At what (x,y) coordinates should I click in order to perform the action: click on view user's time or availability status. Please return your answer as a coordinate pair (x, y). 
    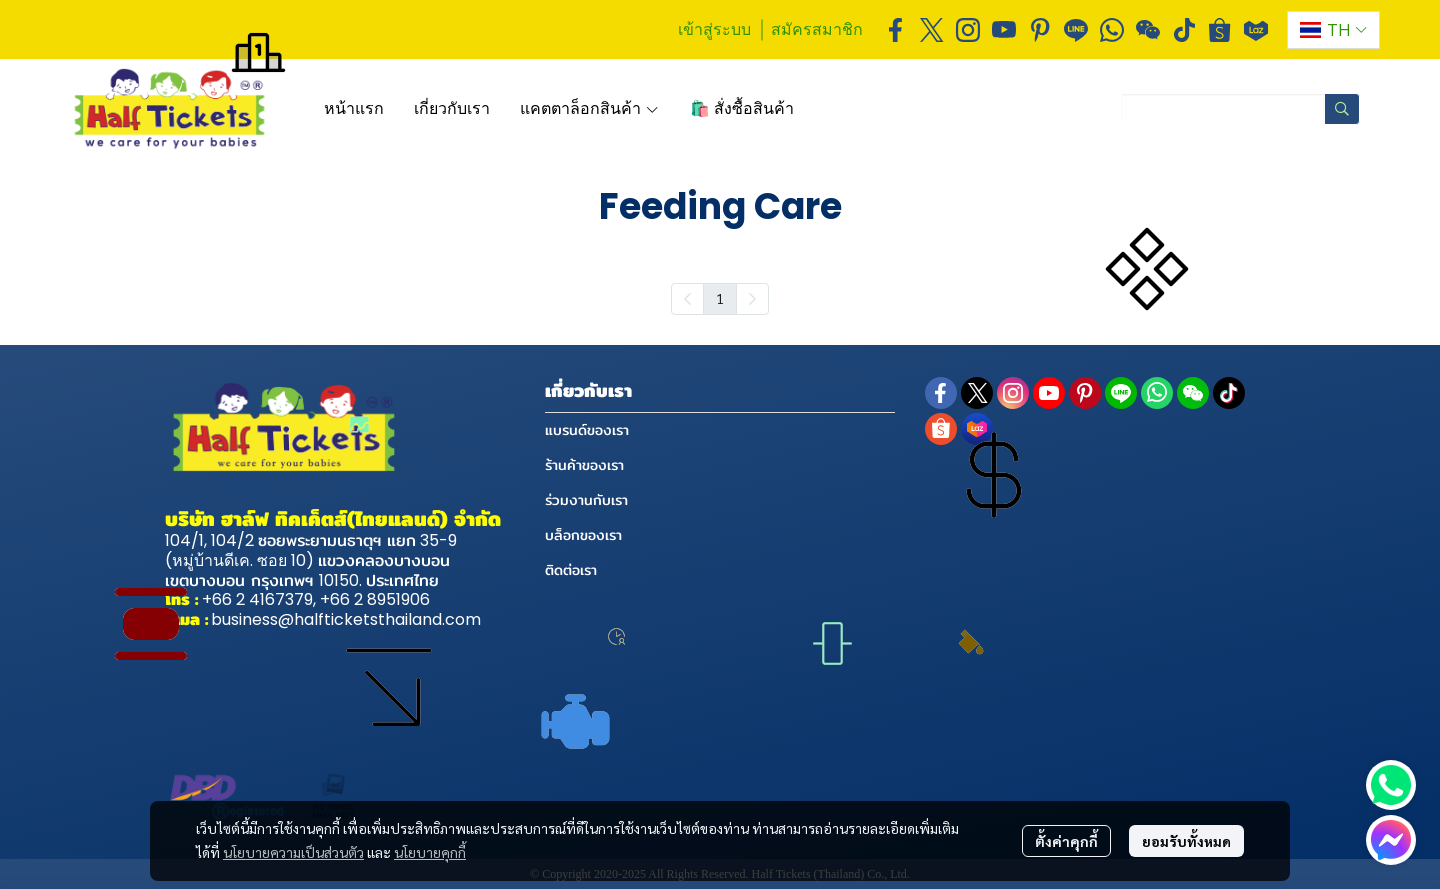
    Looking at the image, I should click on (616, 636).